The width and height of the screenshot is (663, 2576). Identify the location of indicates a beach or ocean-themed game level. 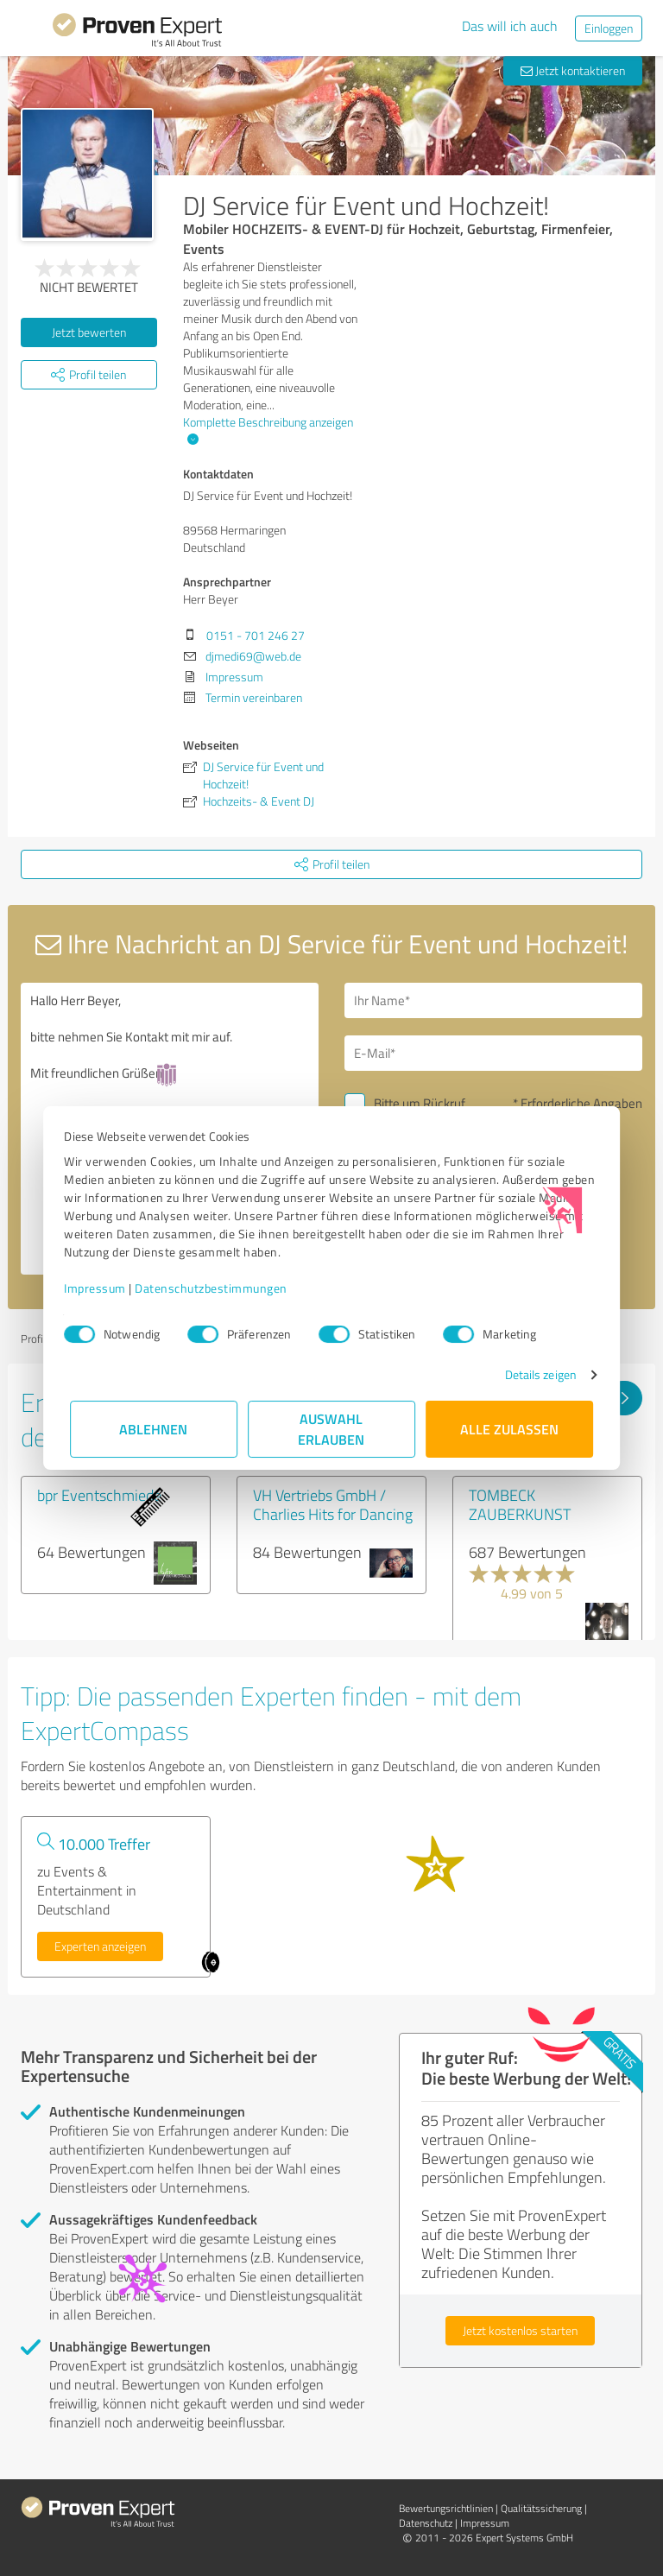
(435, 1864).